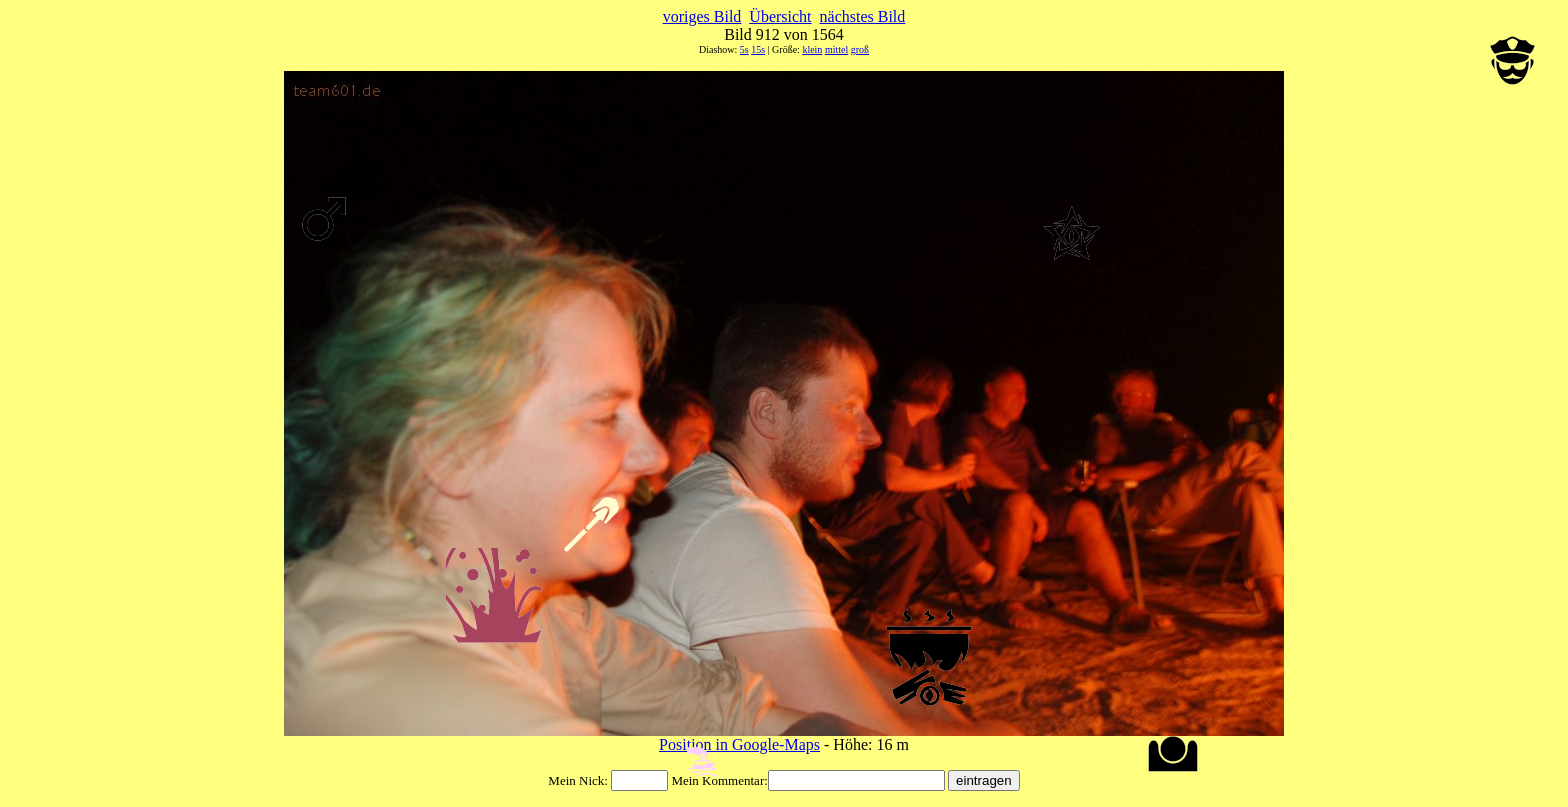 The image size is (1568, 807). Describe the element at coordinates (493, 595) in the screenshot. I see `indicates volcanic activity or eruption event` at that location.